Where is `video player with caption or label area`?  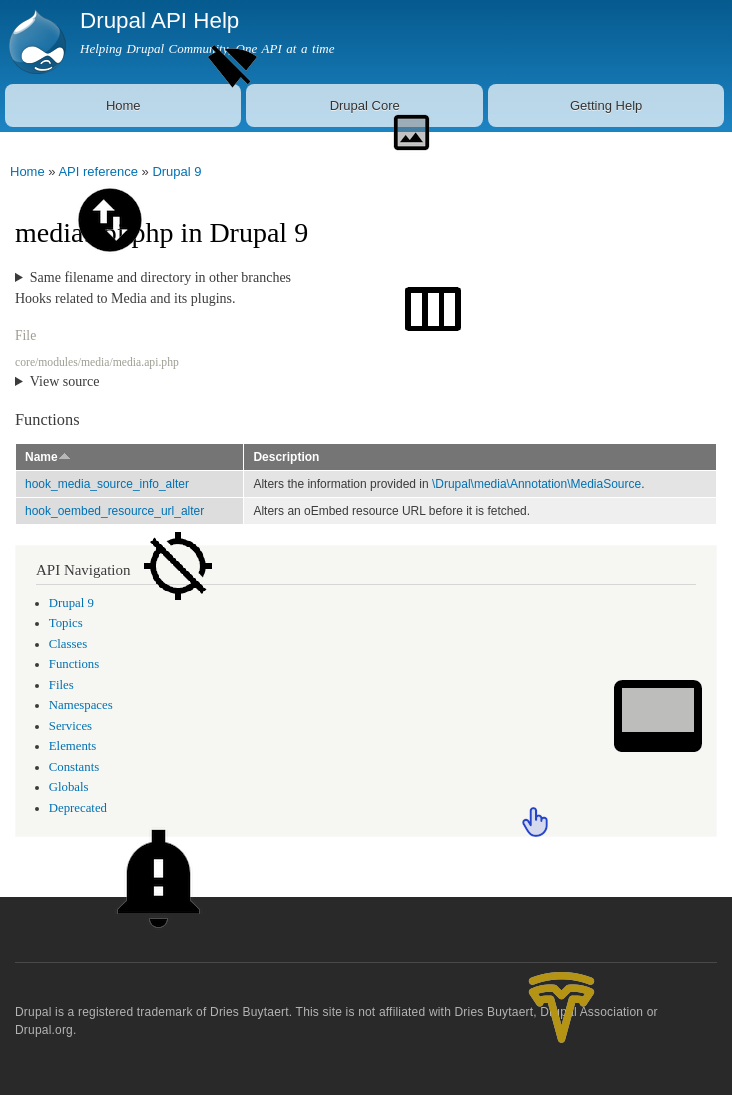
video player with caption or label area is located at coordinates (658, 716).